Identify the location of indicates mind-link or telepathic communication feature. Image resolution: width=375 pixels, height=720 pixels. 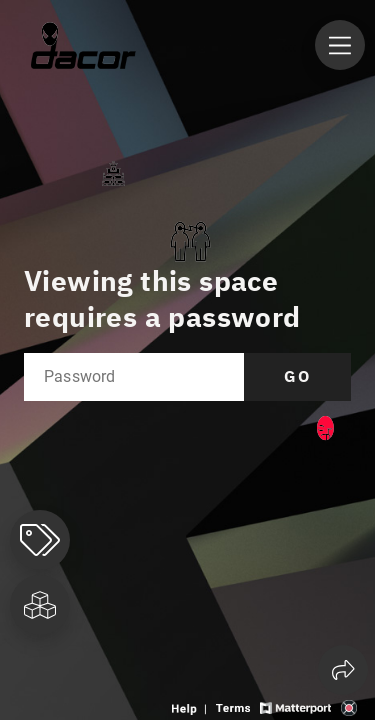
(190, 241).